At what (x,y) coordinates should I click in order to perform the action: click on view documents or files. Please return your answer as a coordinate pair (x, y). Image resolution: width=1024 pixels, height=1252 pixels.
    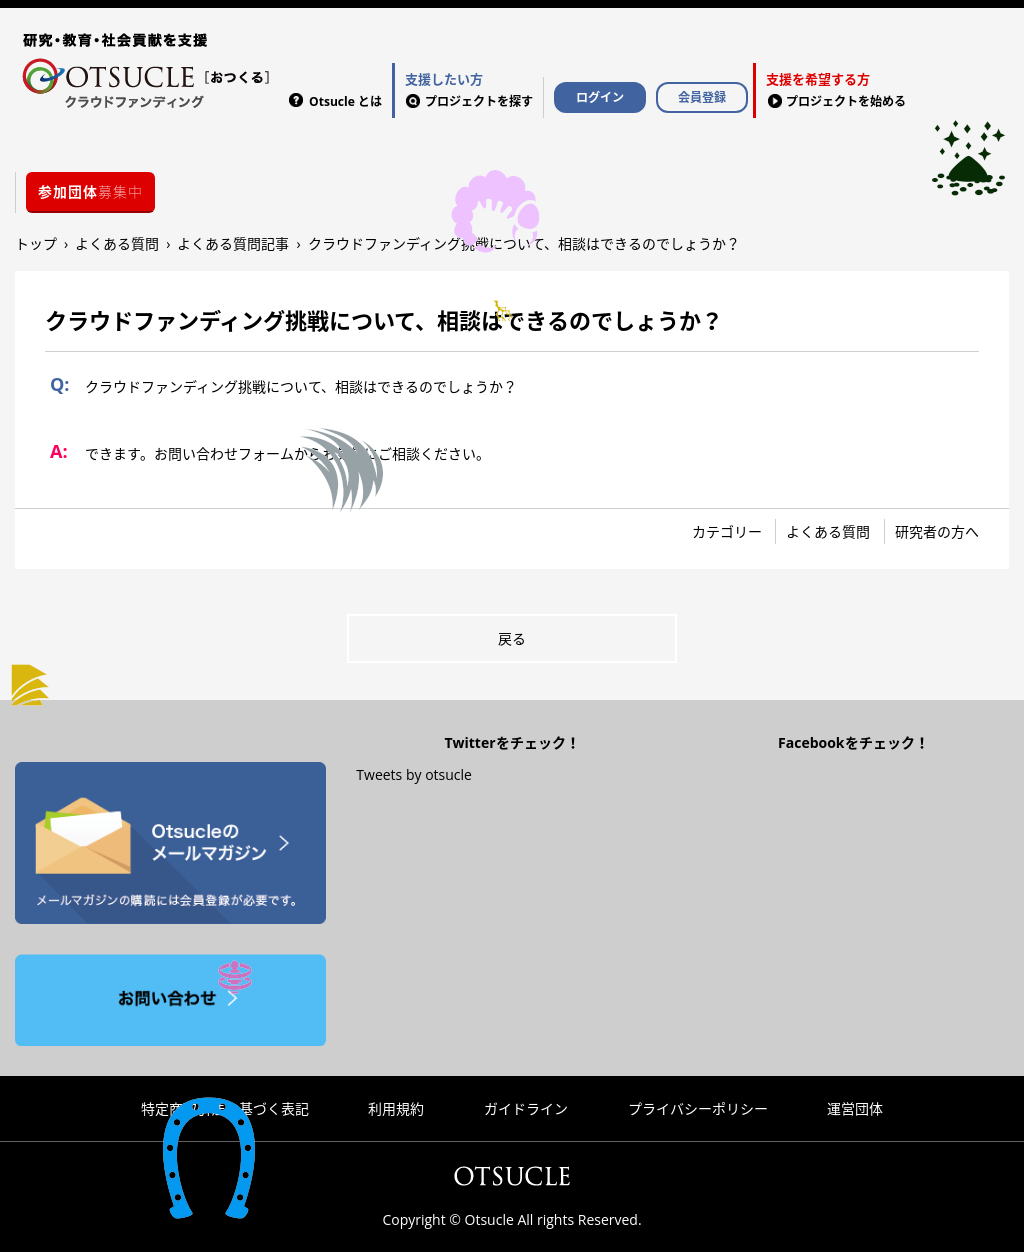
    Looking at the image, I should click on (32, 685).